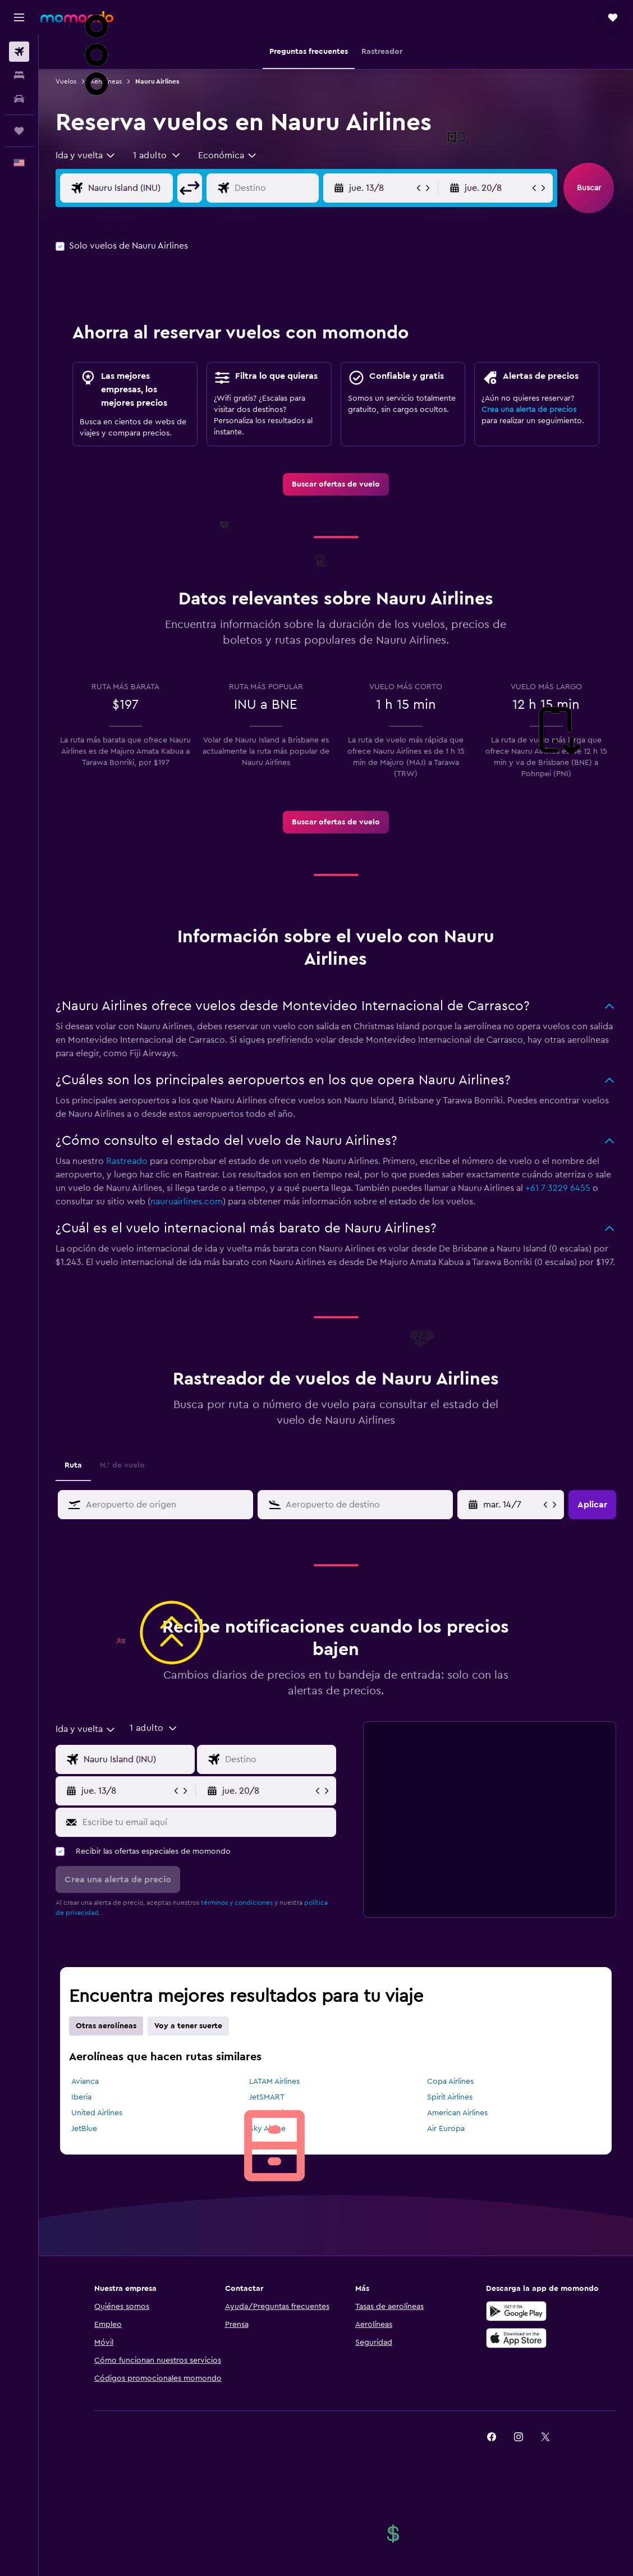 This screenshot has height=2576, width=633. Describe the element at coordinates (393, 2533) in the screenshot. I see `view pricing or payment options` at that location.